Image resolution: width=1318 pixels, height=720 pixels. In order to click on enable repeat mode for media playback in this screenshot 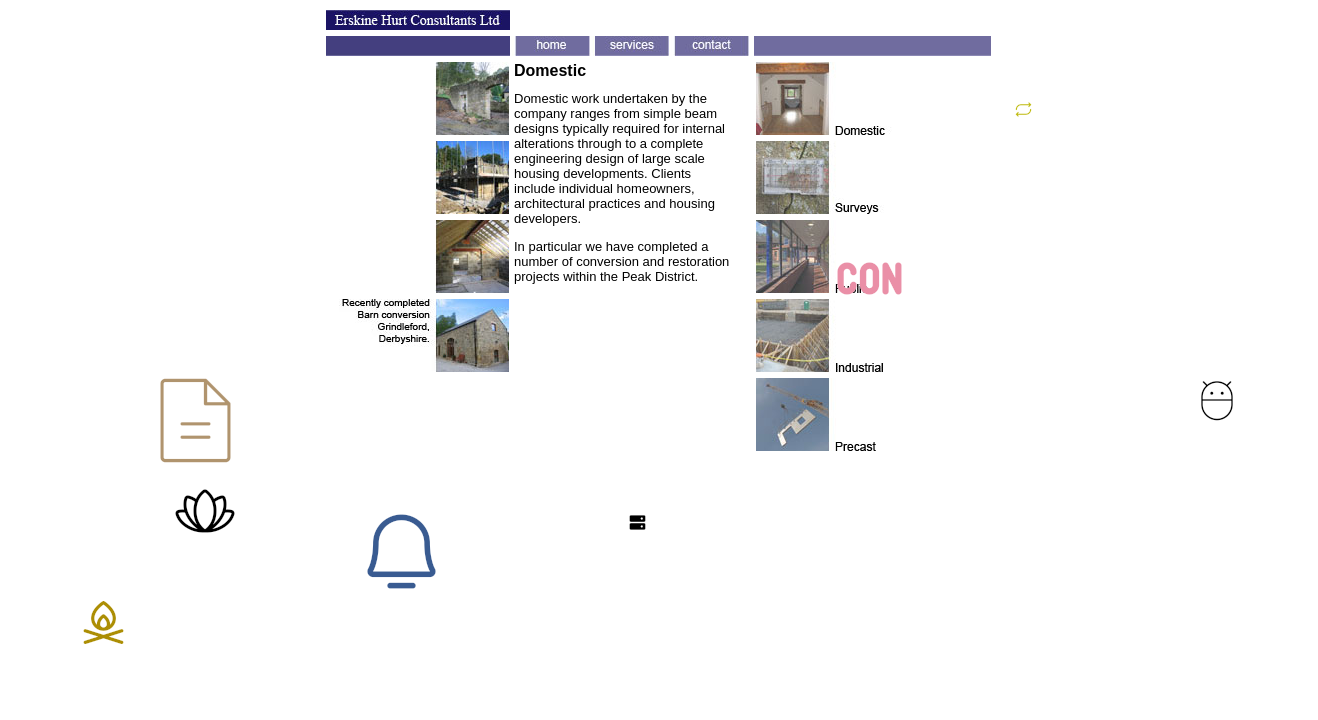, I will do `click(1023, 109)`.